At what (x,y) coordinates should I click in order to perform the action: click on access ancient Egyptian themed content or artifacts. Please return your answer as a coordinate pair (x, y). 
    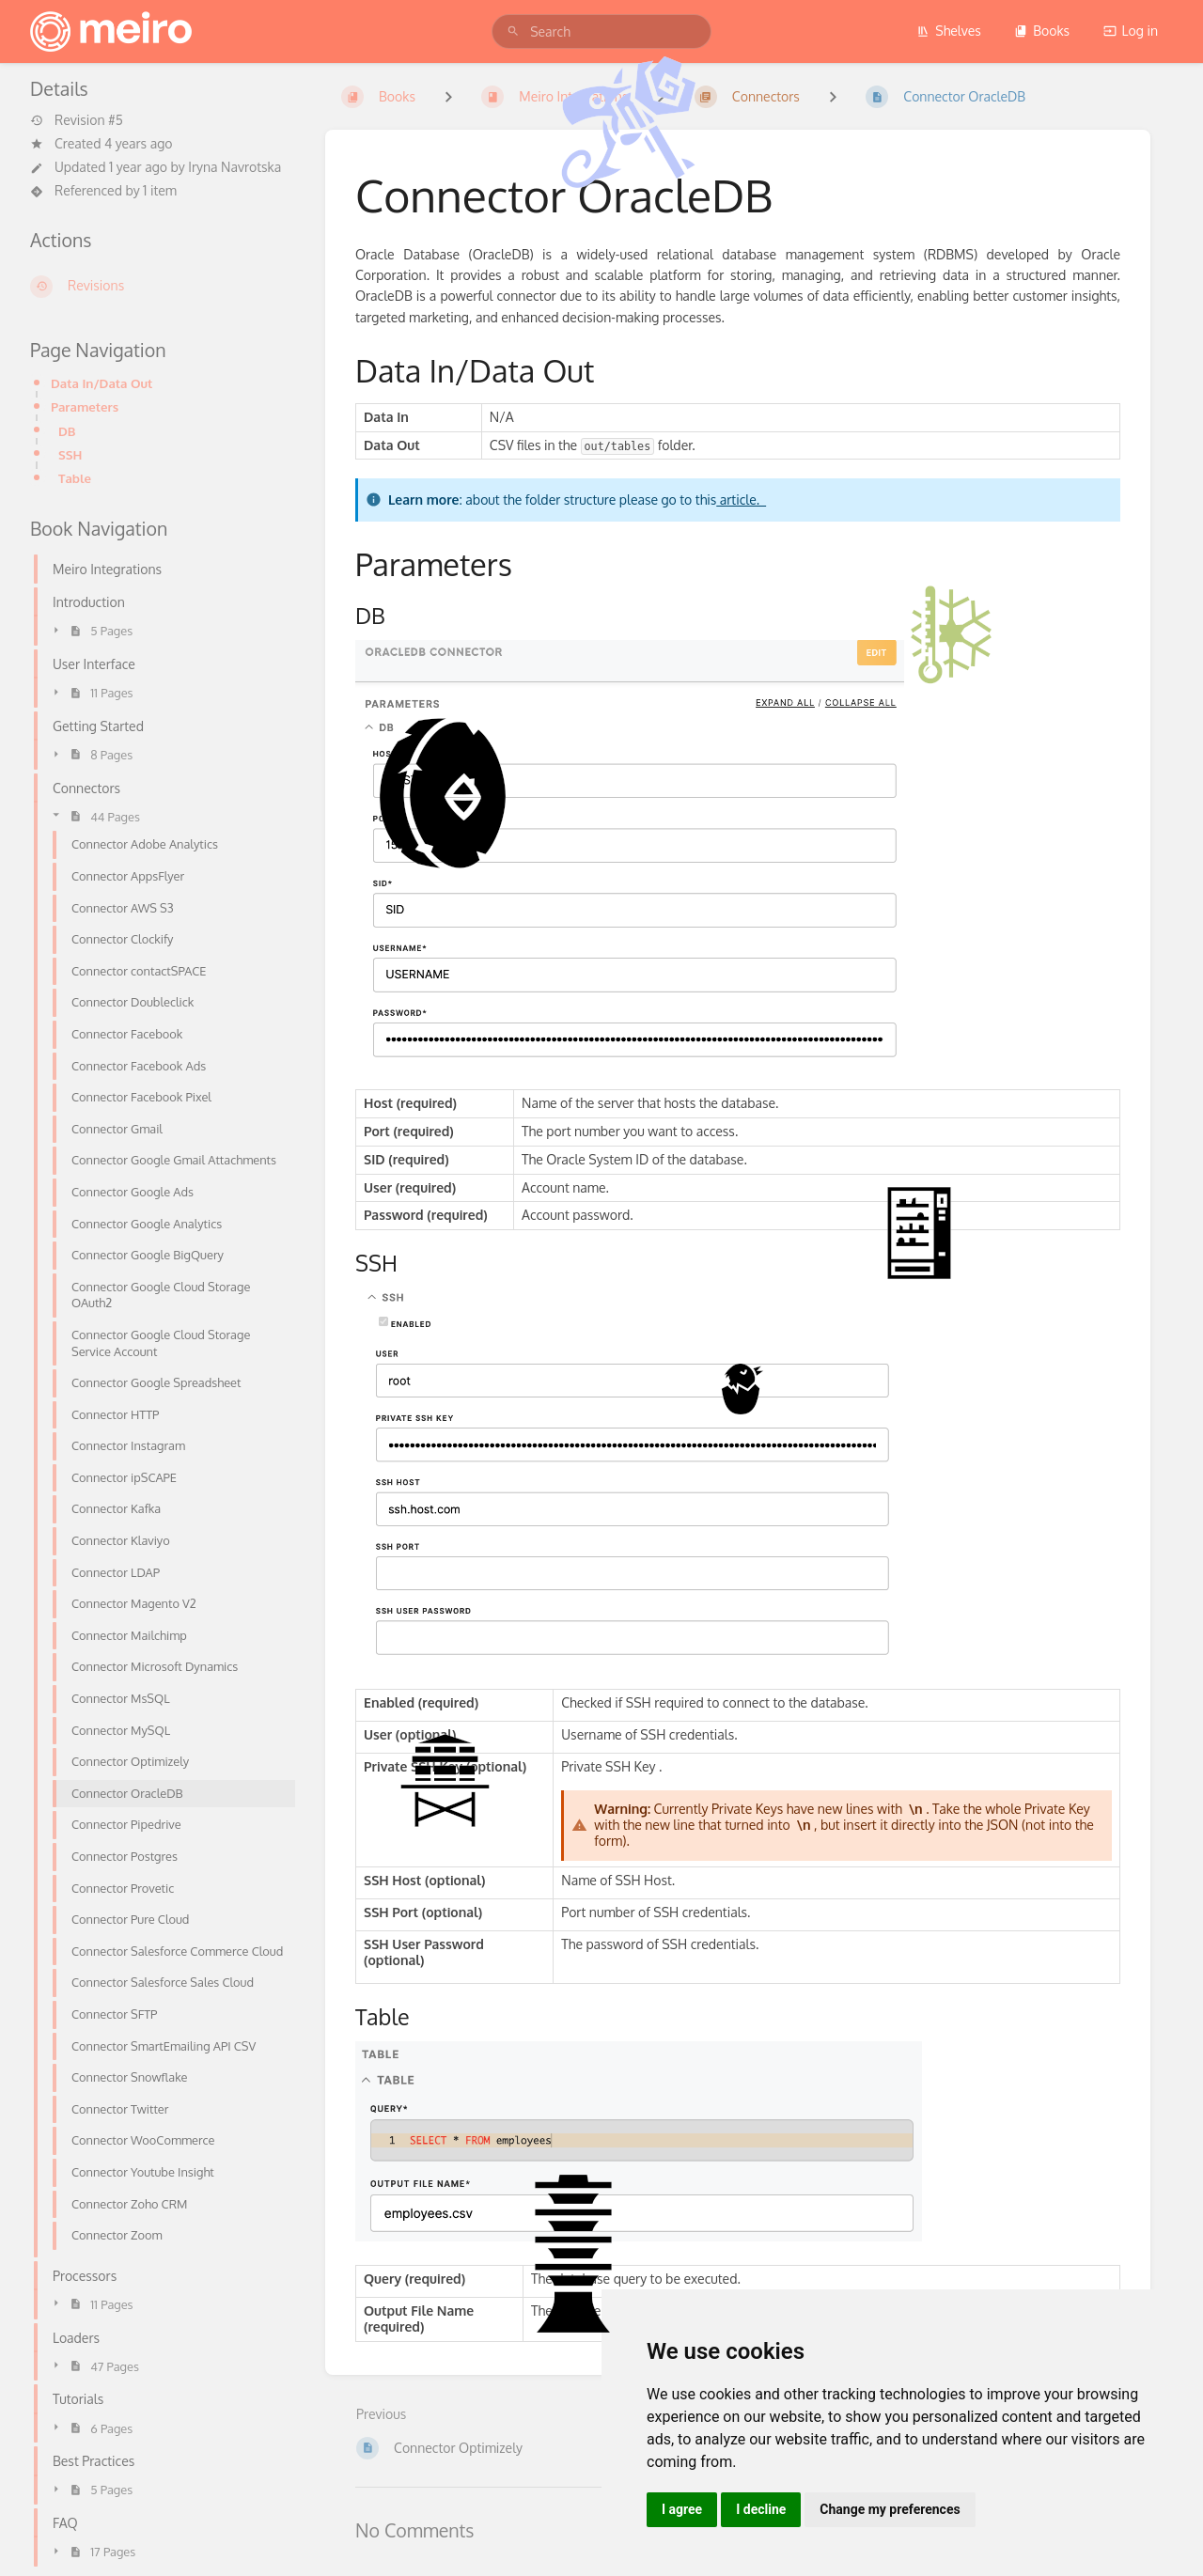
    Looking at the image, I should click on (573, 2254).